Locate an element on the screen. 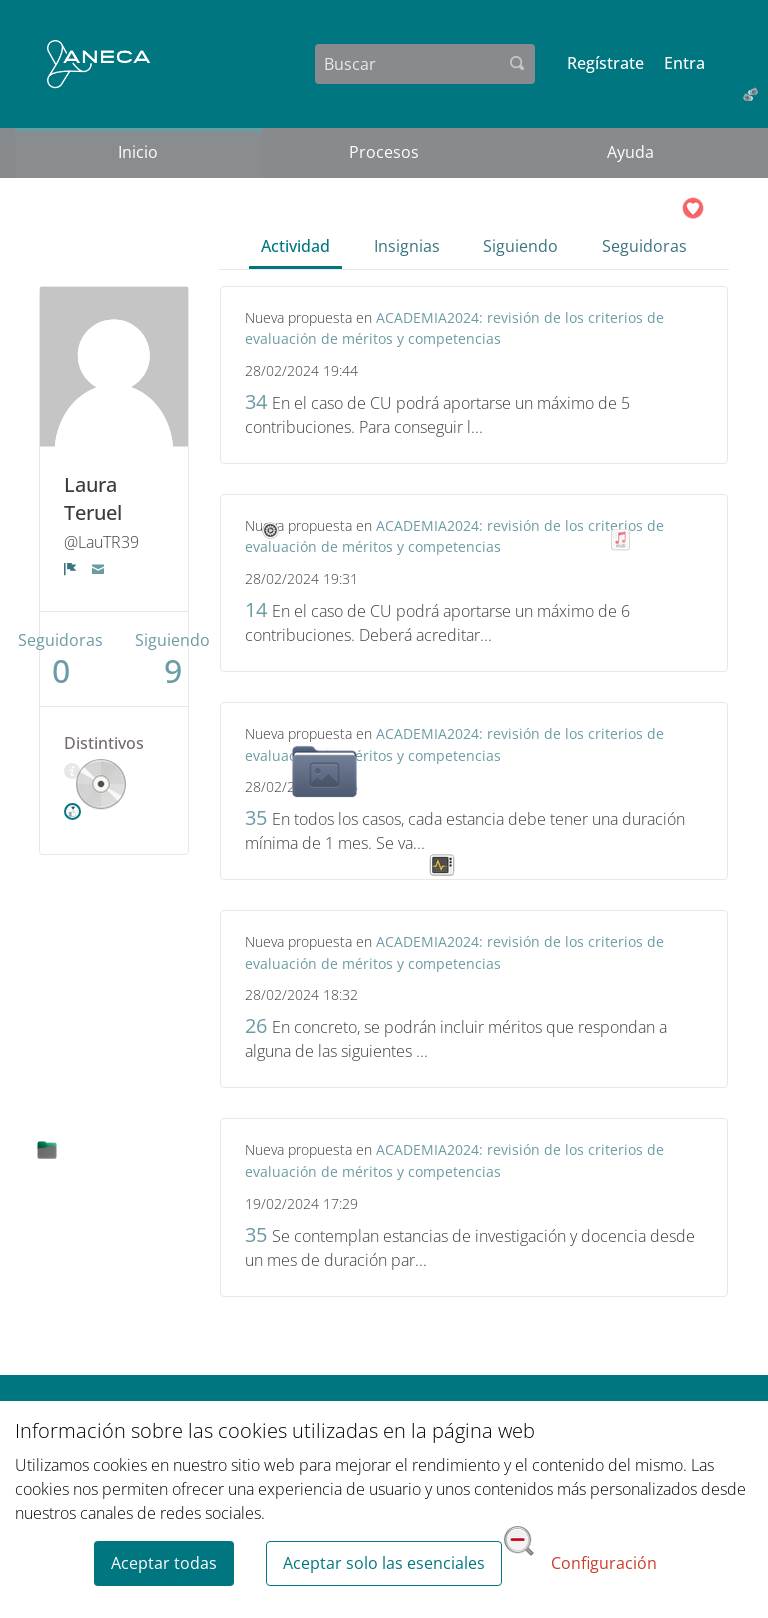  connect beats wireless earbuds is located at coordinates (750, 94).